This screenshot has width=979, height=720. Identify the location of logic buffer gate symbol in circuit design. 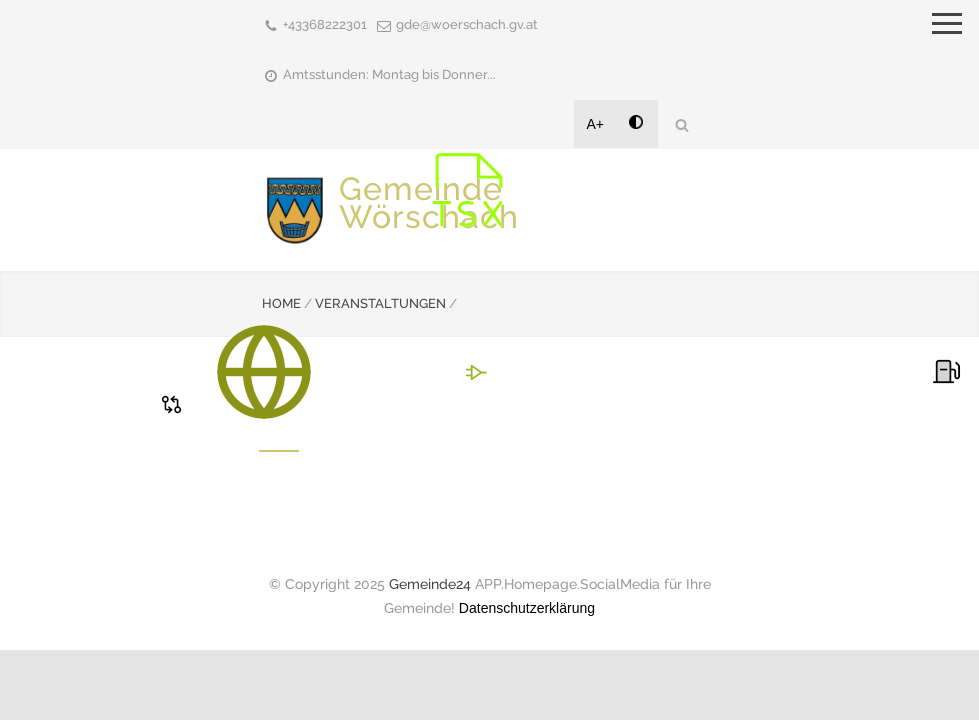
(476, 372).